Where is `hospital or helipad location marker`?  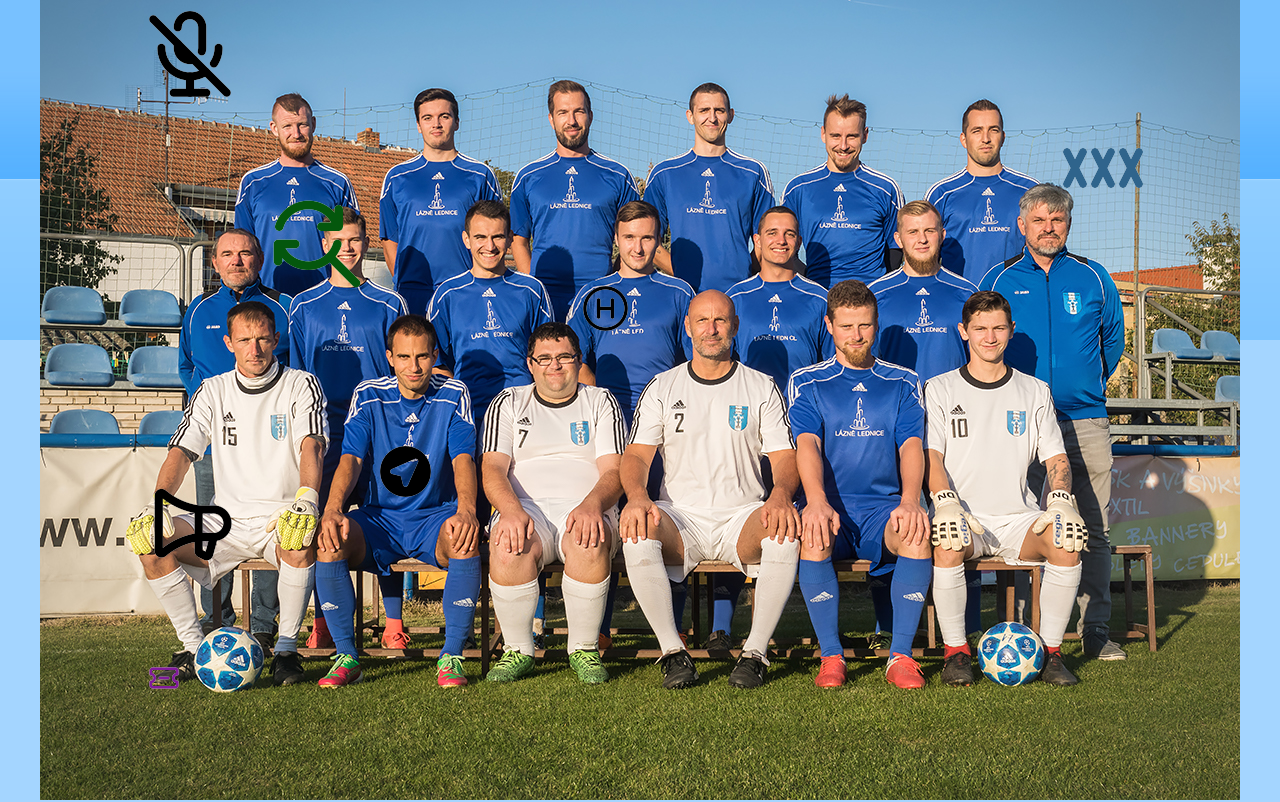 hospital or helipad location marker is located at coordinates (605, 308).